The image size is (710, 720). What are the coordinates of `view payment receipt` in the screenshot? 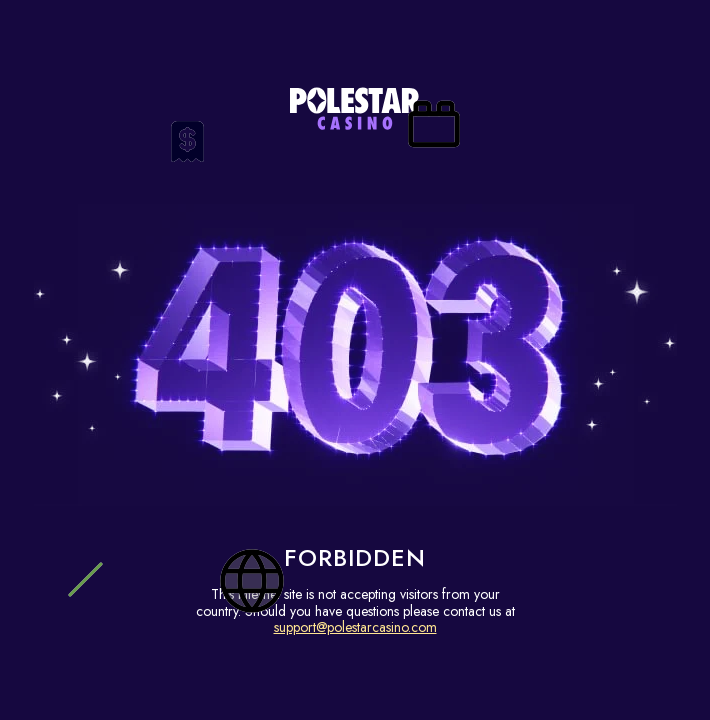 It's located at (187, 141).